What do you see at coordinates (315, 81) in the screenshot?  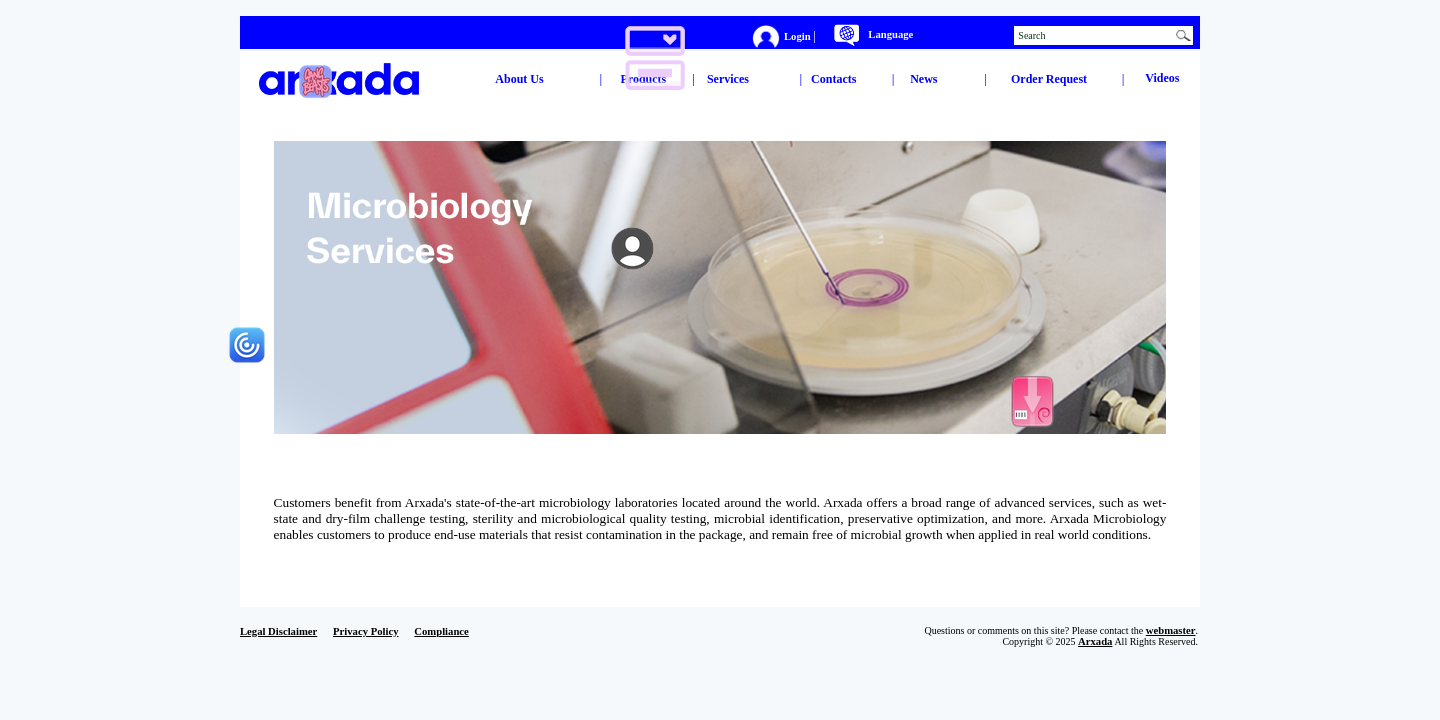 I see `launch Gang Beasts game` at bounding box center [315, 81].